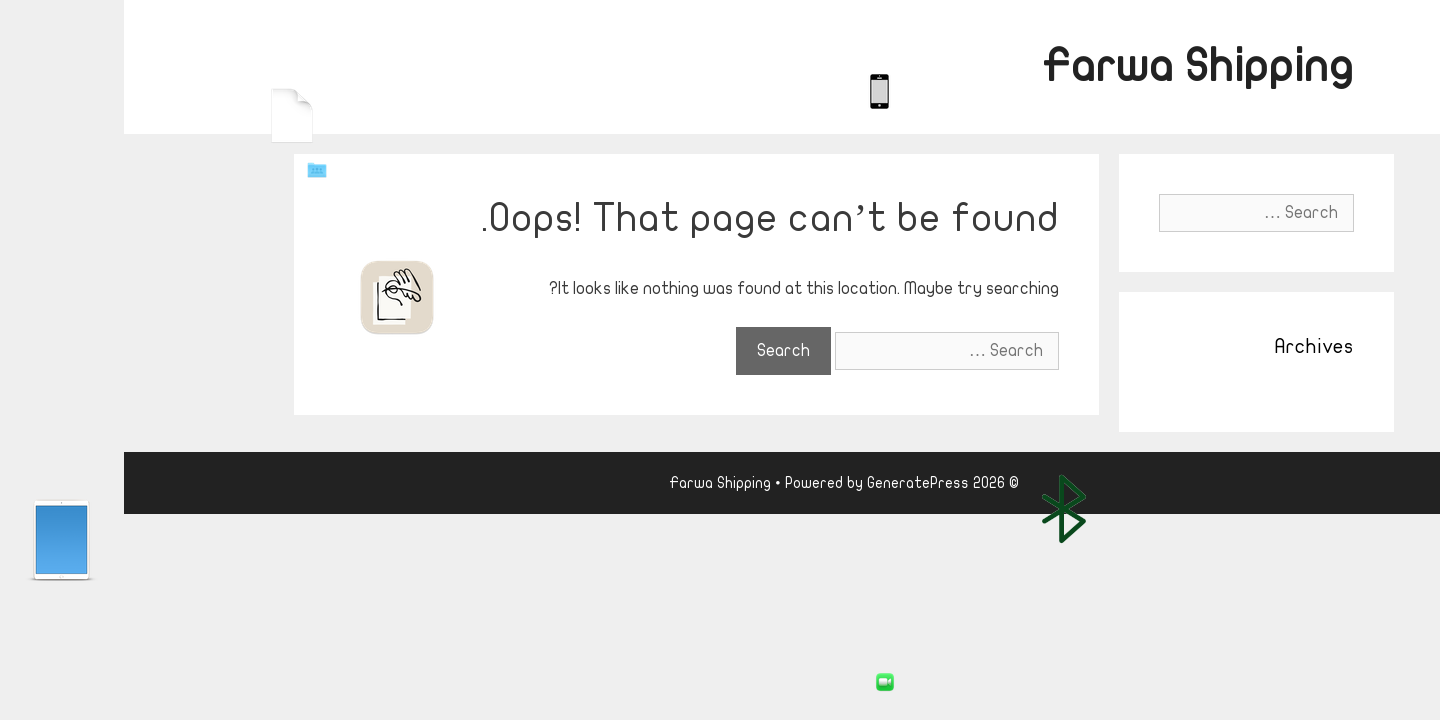  Describe the element at coordinates (397, 297) in the screenshot. I see `open Claude Notes app` at that location.